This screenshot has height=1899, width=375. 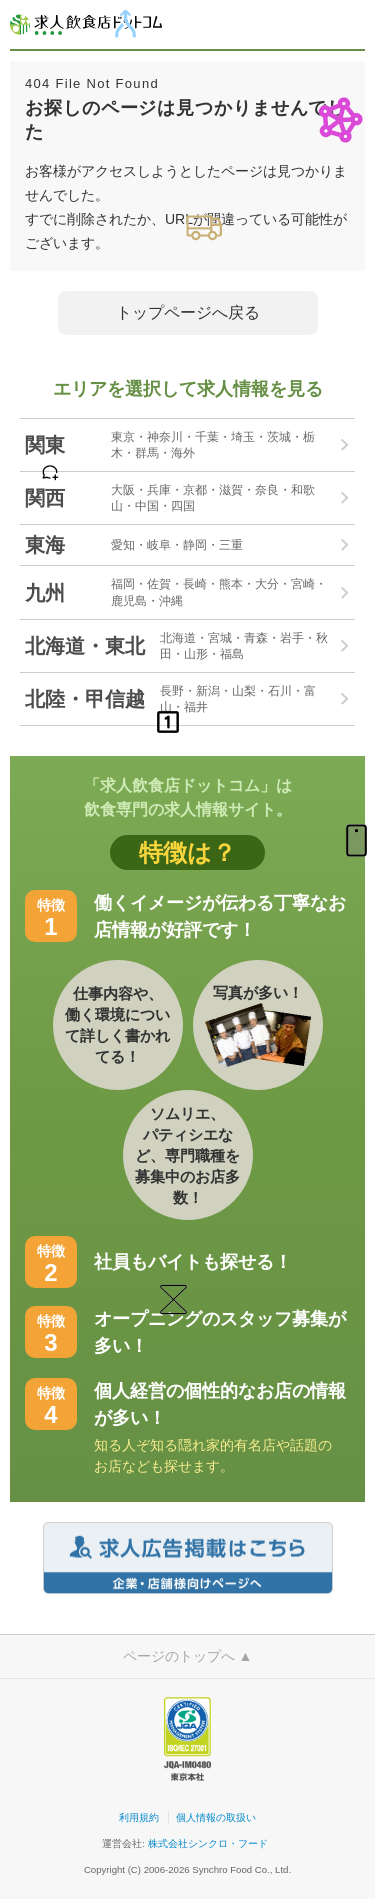 What do you see at coordinates (340, 120) in the screenshot?
I see `connect to the fediverse network` at bounding box center [340, 120].